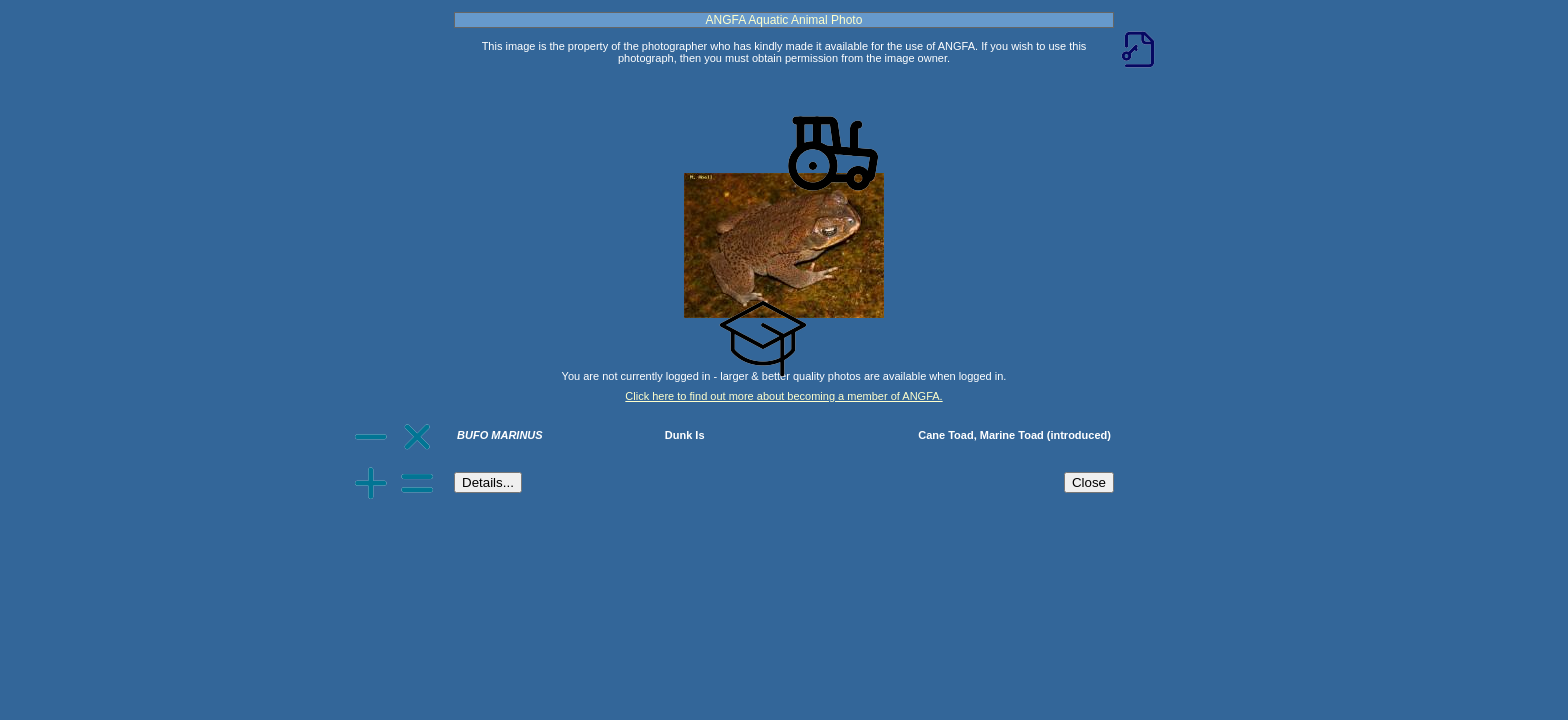  I want to click on access farm or agricultural equipment settings, so click(833, 153).